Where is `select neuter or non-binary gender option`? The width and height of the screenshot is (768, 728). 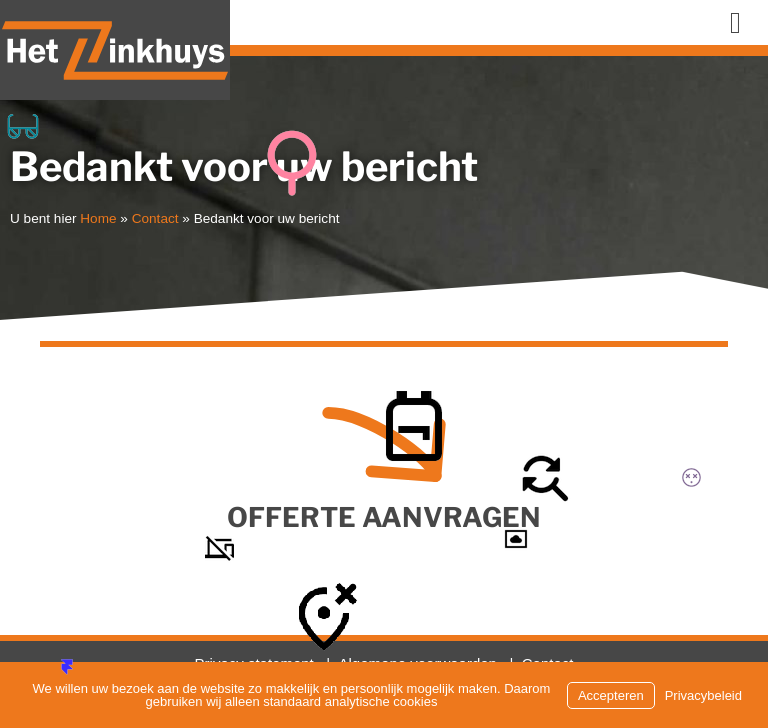 select neuter or non-binary gender option is located at coordinates (292, 162).